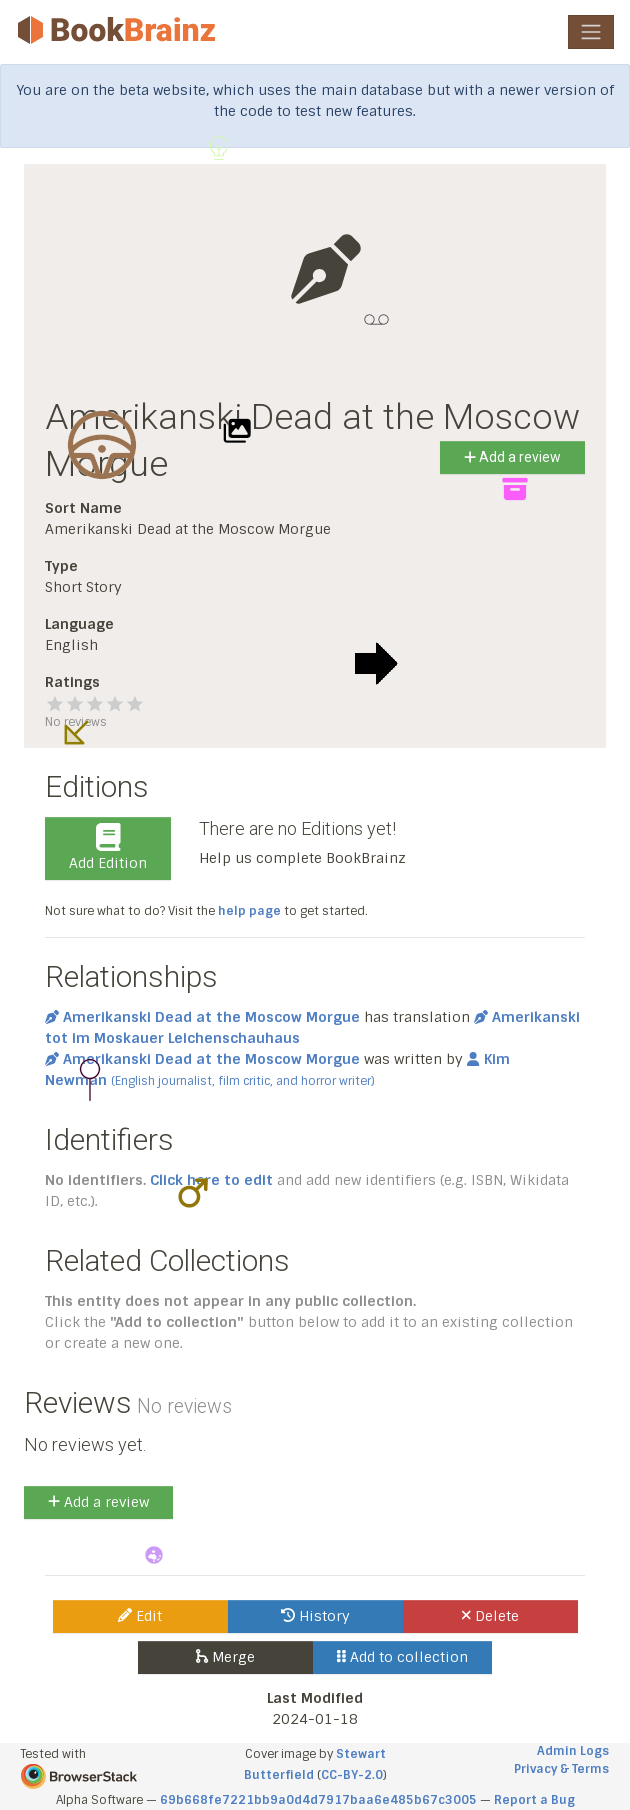 The height and width of the screenshot is (1810, 630). Describe the element at coordinates (376, 663) in the screenshot. I see `forward an email or message` at that location.